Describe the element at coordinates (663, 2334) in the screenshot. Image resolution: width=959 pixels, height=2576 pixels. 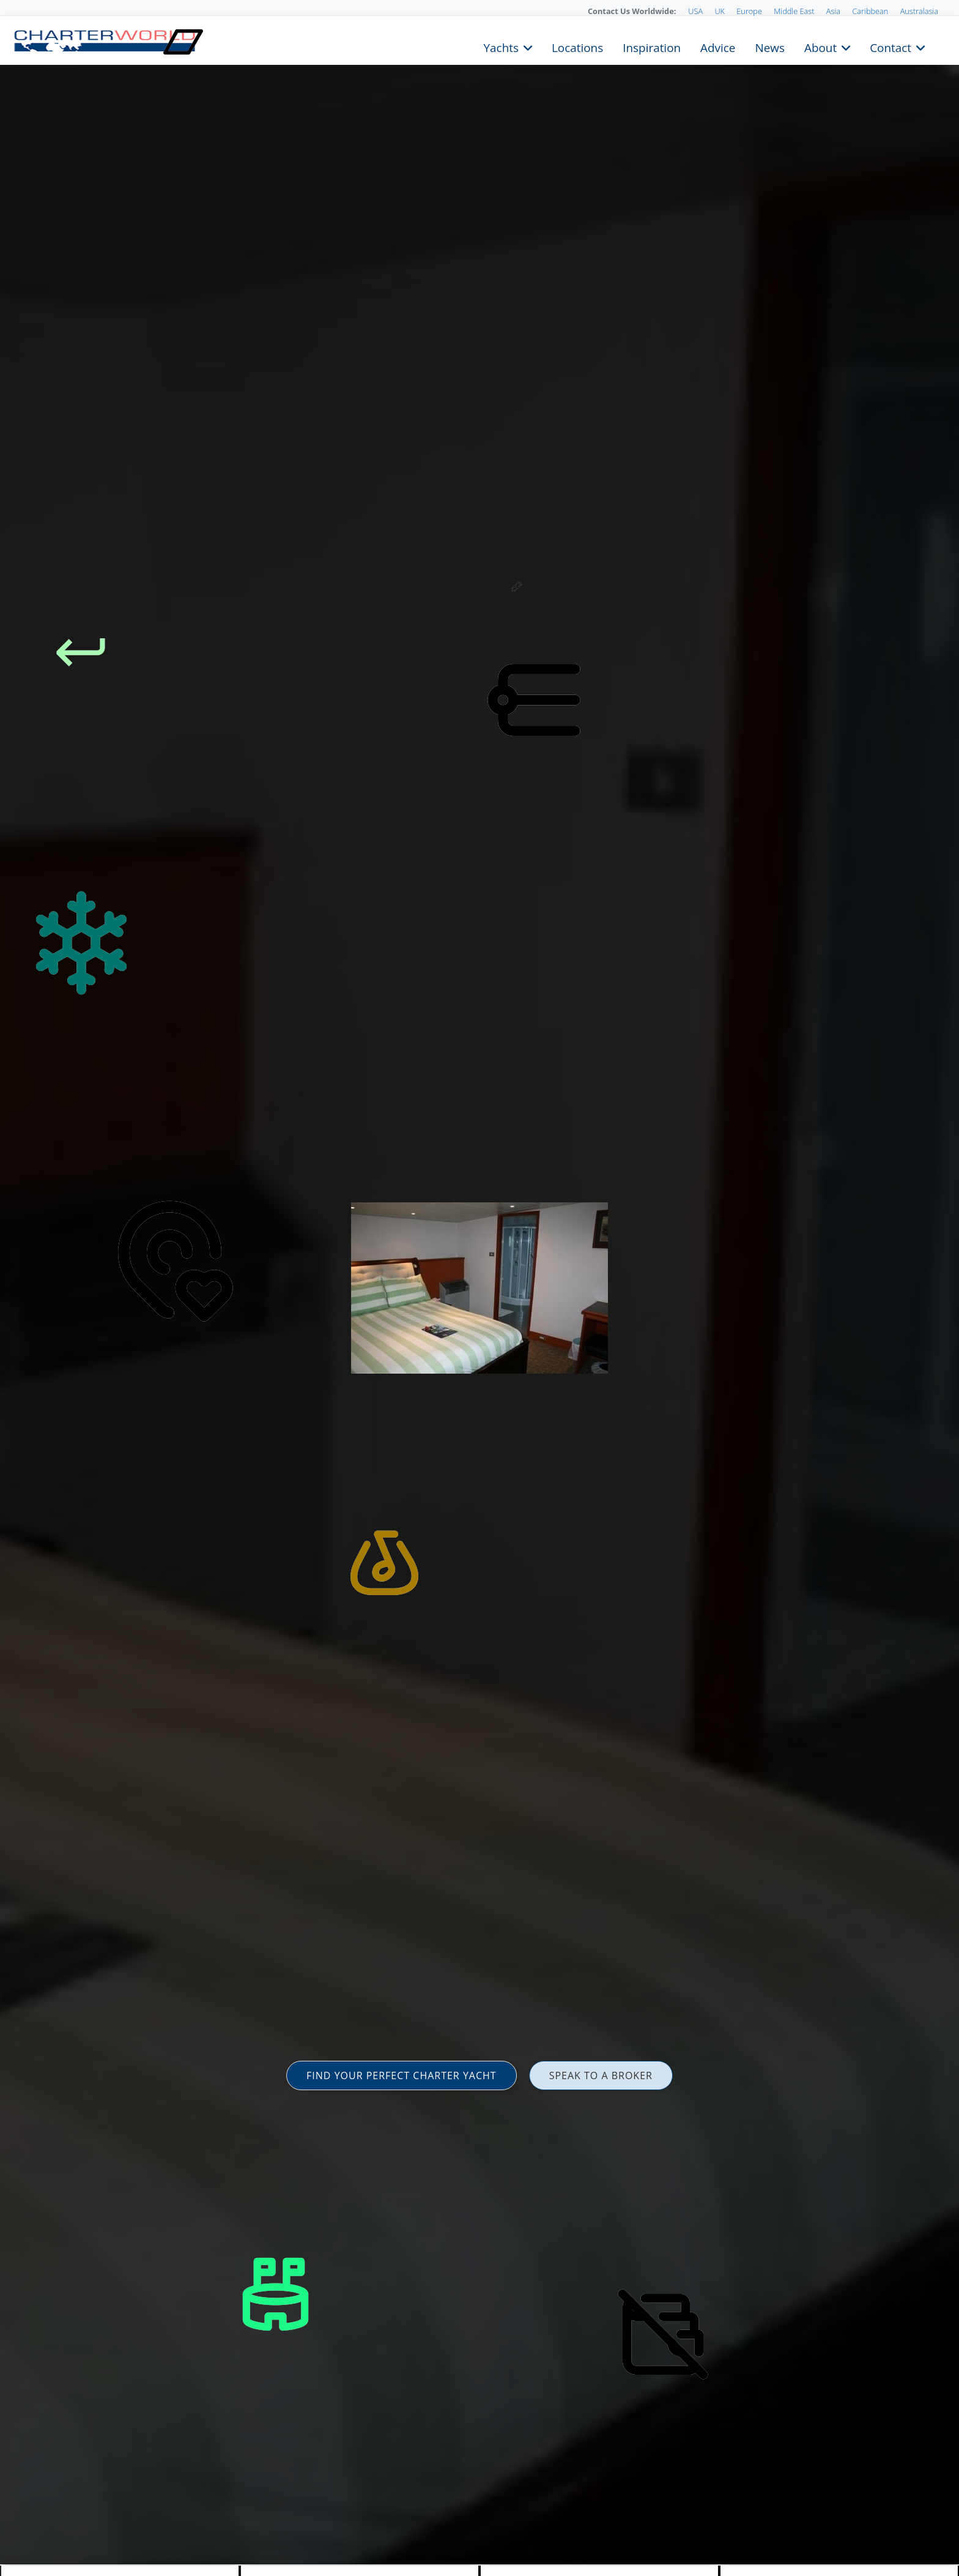
I see `wallet feature unavailable or disabled` at that location.